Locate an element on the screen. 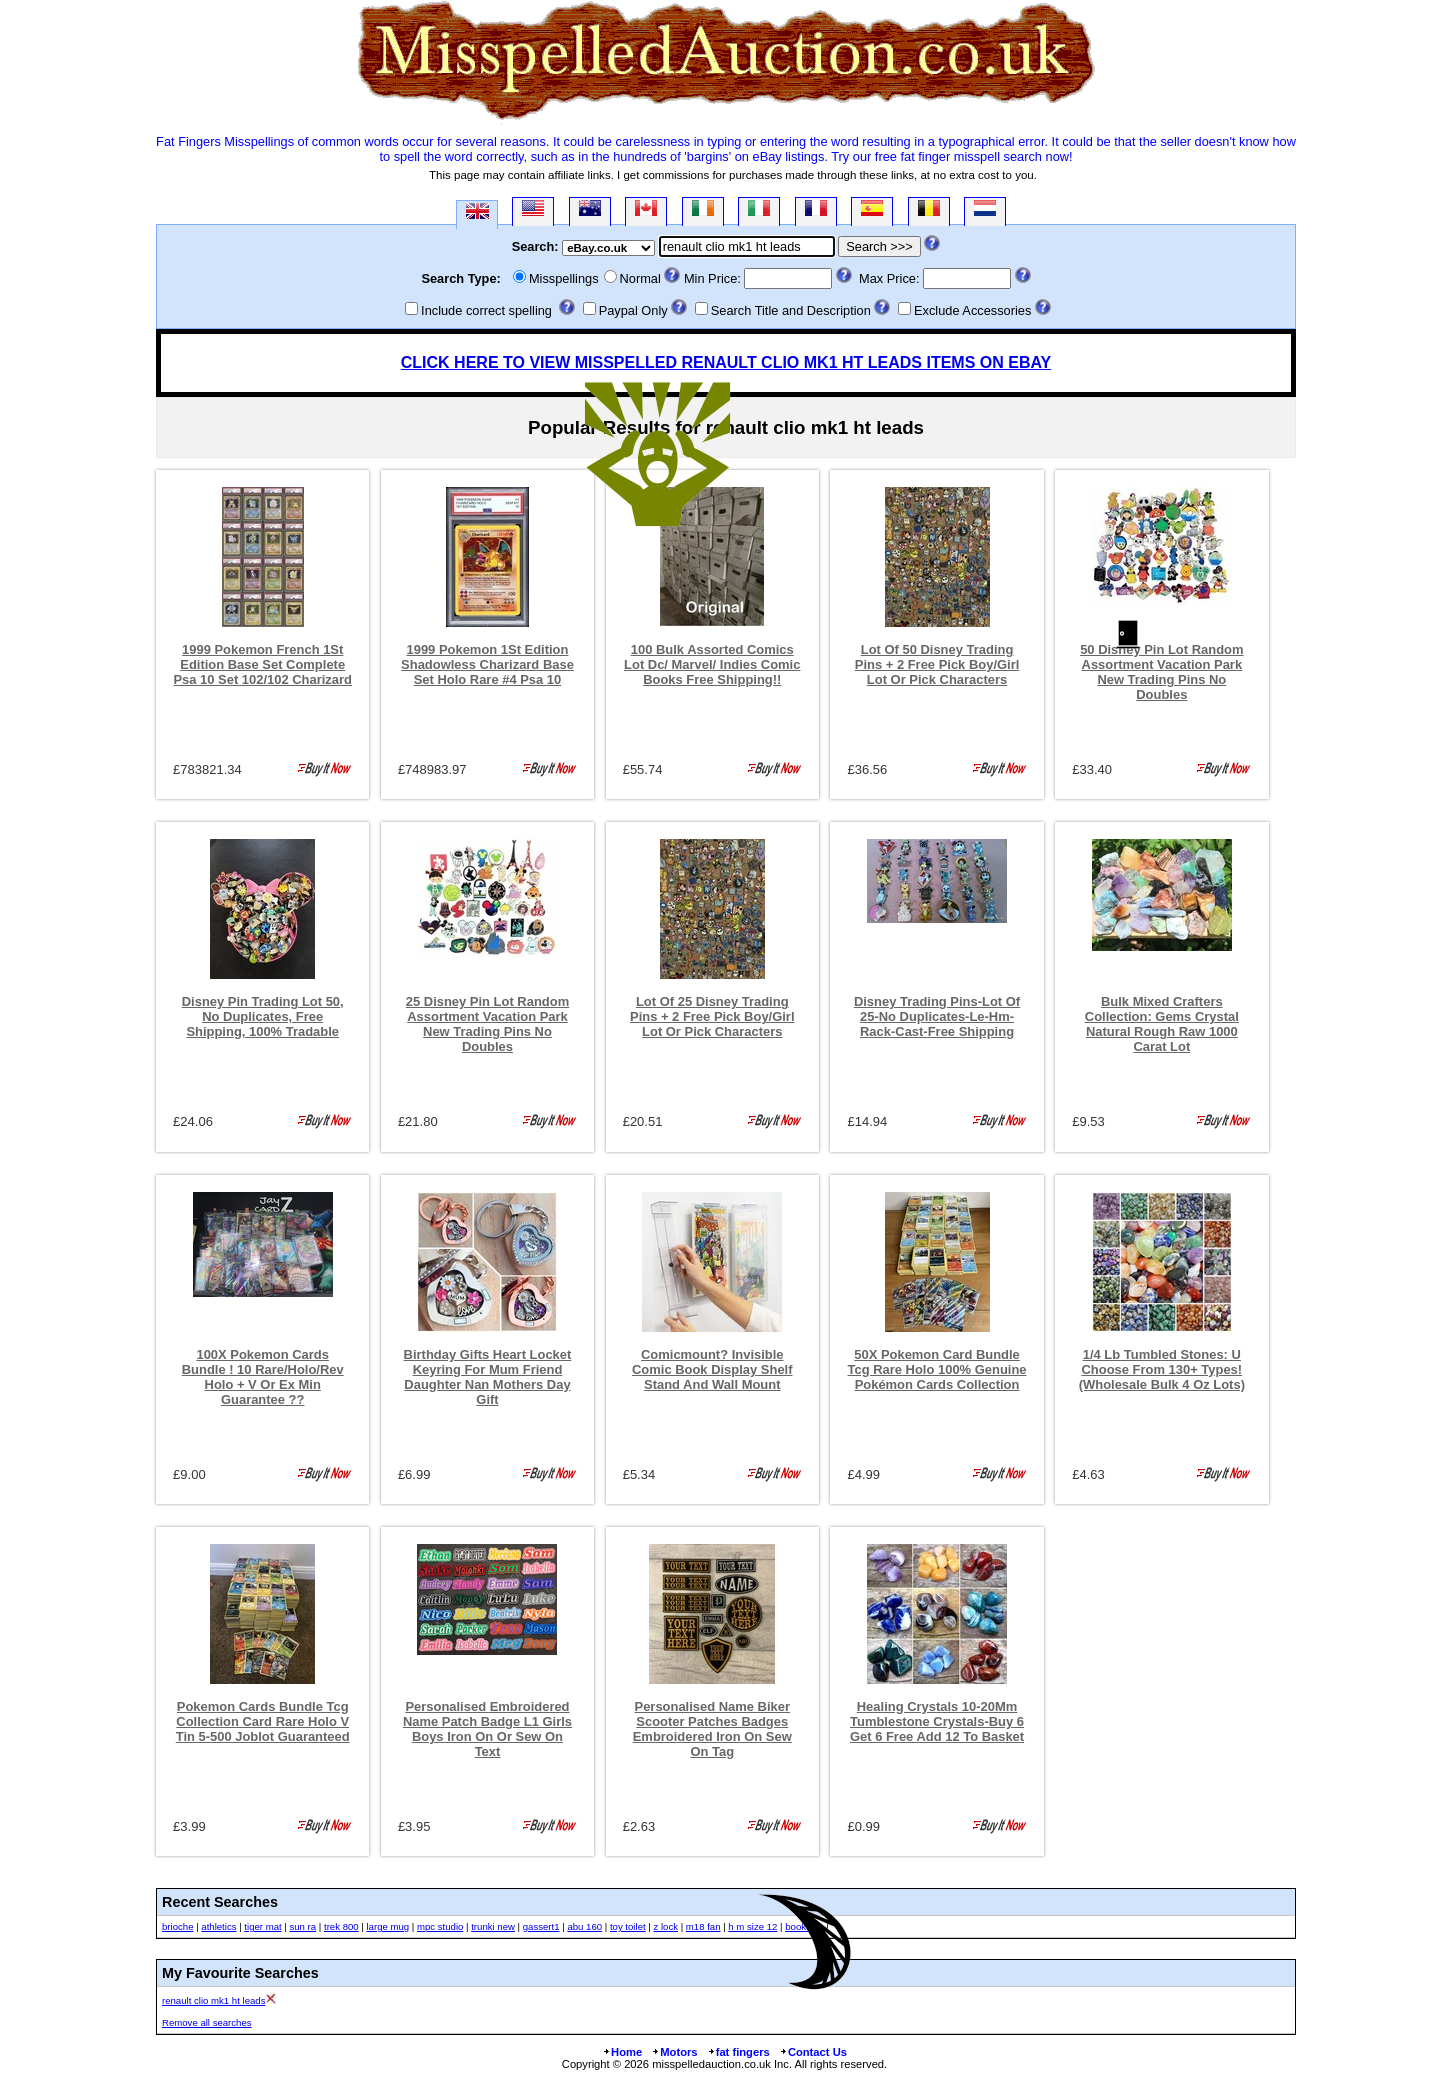 The image size is (1452, 2086). indicates a character in panic or fear state is located at coordinates (657, 454).